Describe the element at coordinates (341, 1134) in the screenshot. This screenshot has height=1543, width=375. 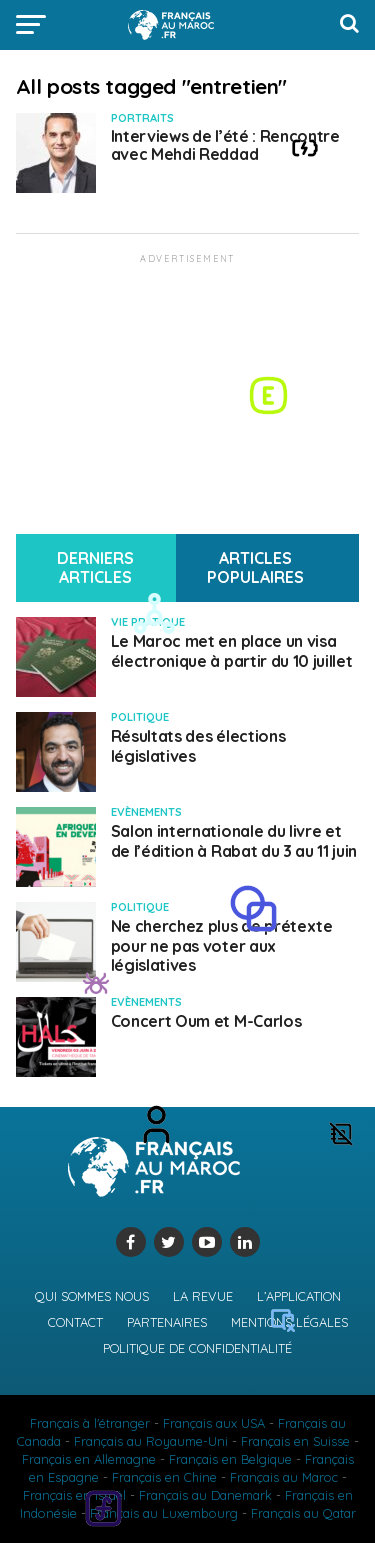
I see `contacts unavailable or disabled` at that location.